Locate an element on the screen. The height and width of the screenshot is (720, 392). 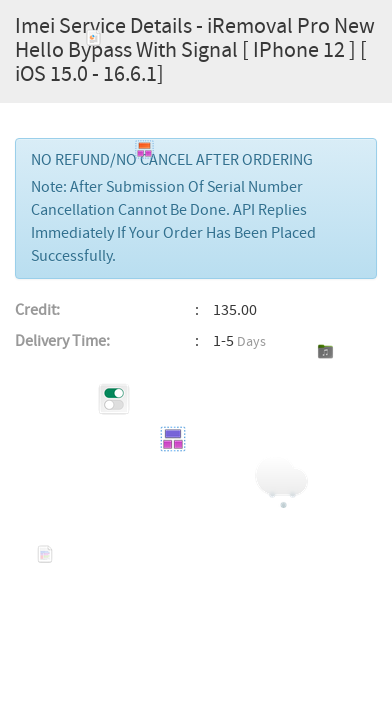
open a script or code file is located at coordinates (45, 554).